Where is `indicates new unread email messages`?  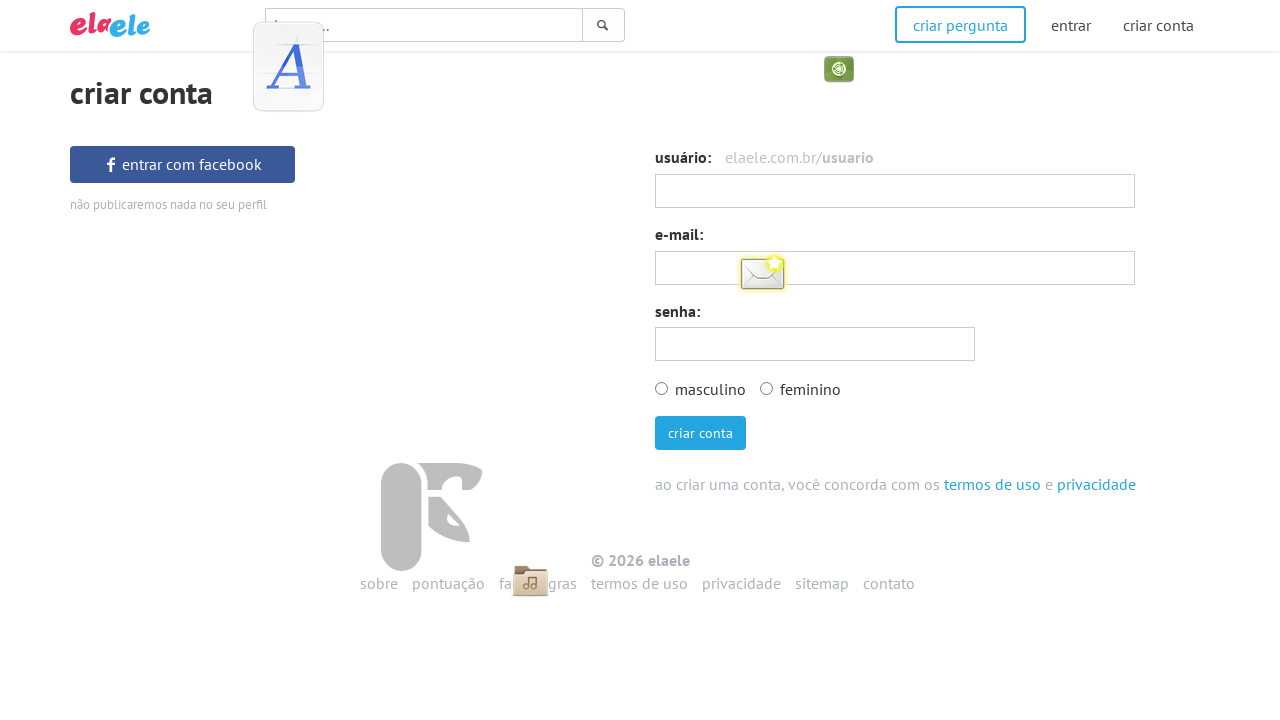 indicates new unread email messages is located at coordinates (762, 274).